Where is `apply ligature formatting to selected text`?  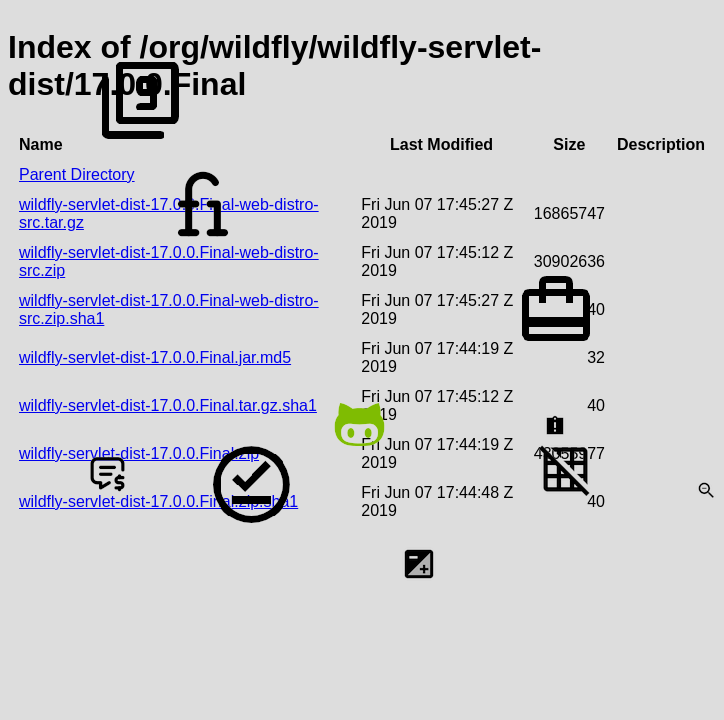 apply ligature formatting to selected text is located at coordinates (203, 204).